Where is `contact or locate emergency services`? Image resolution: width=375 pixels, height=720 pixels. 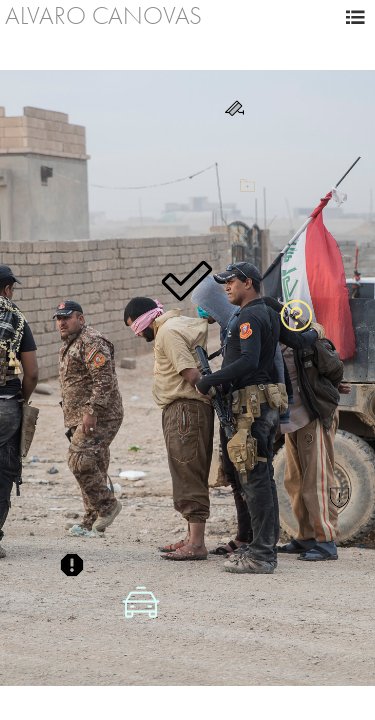
contact or locate emergency services is located at coordinates (141, 604).